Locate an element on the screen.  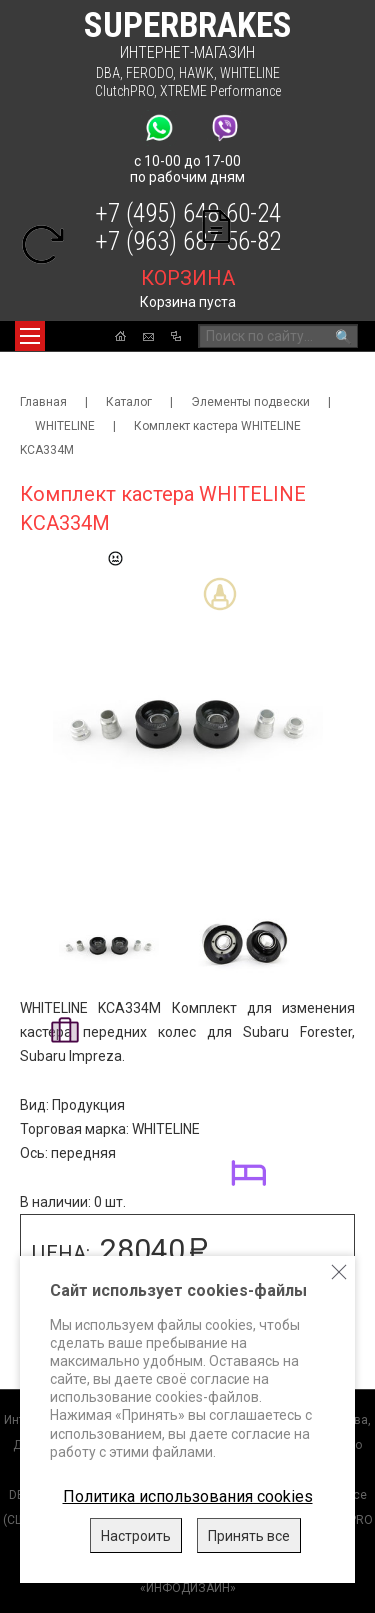
express frustration or anger is located at coordinates (115, 558).